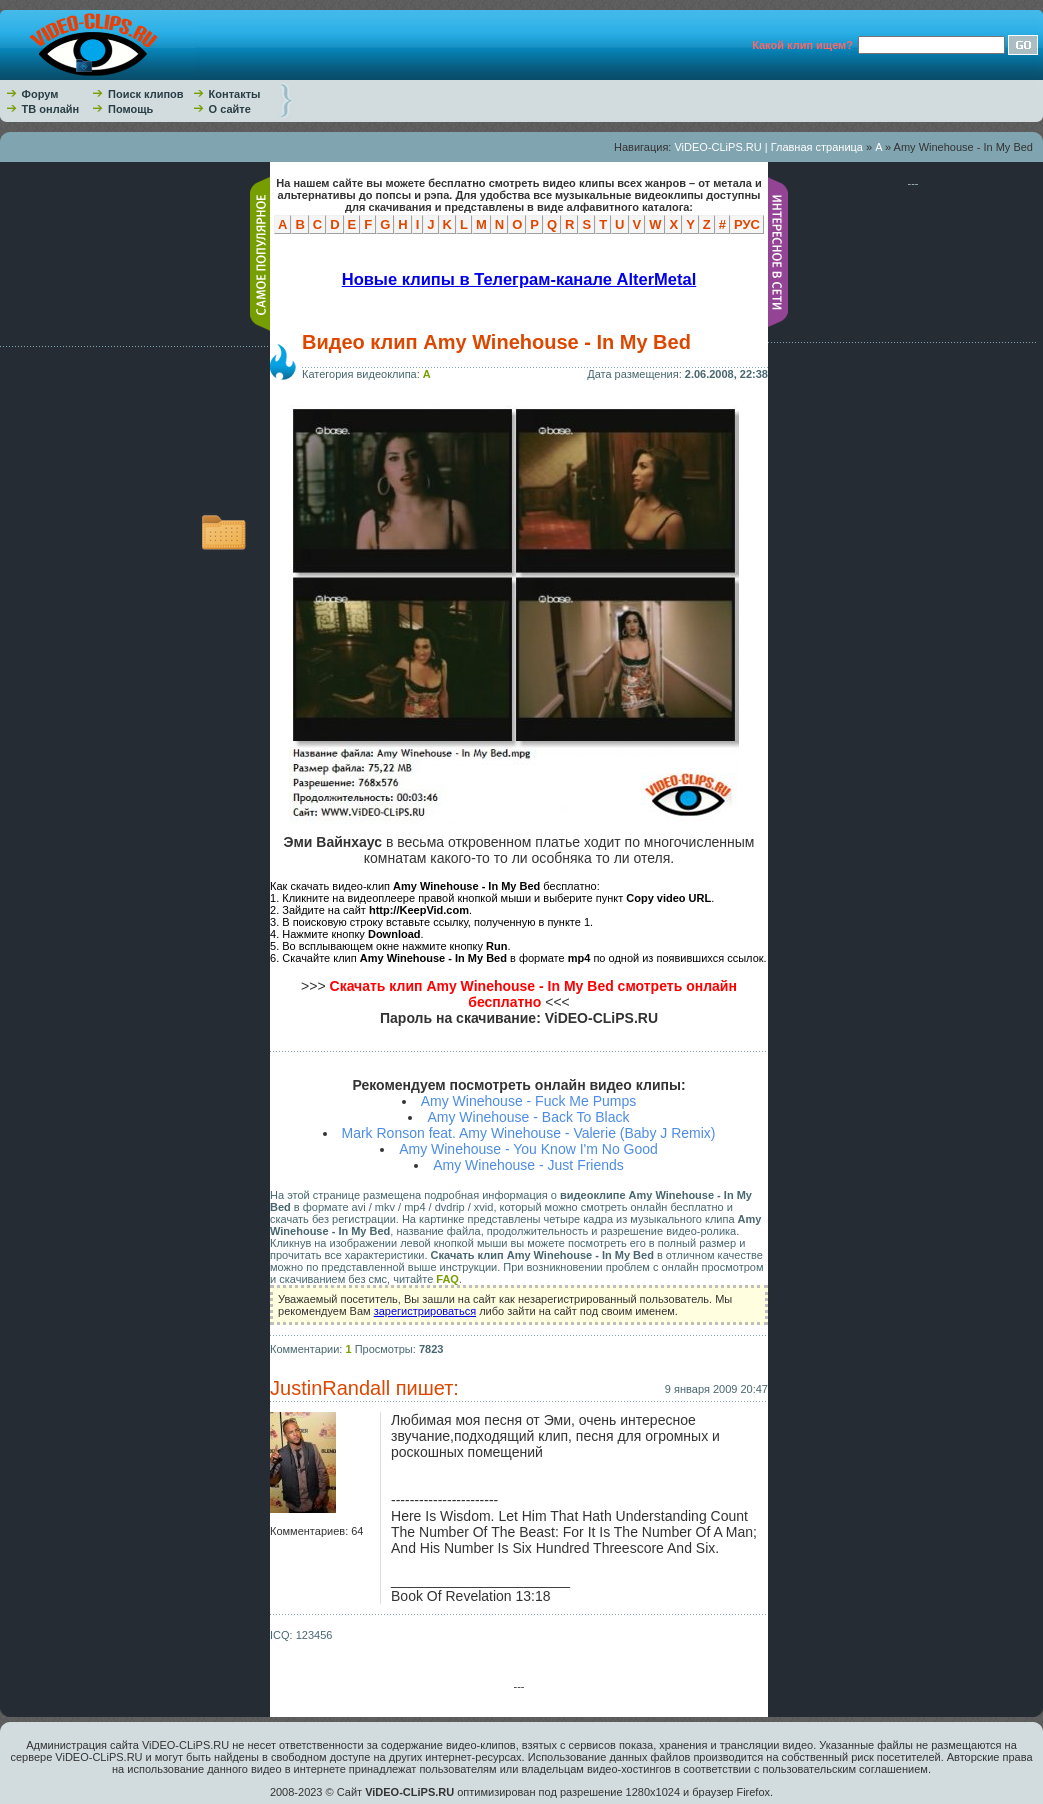 This screenshot has width=1043, height=1804. What do you see at coordinates (223, 533) in the screenshot?
I see `open the eatbiscuit application folder` at bounding box center [223, 533].